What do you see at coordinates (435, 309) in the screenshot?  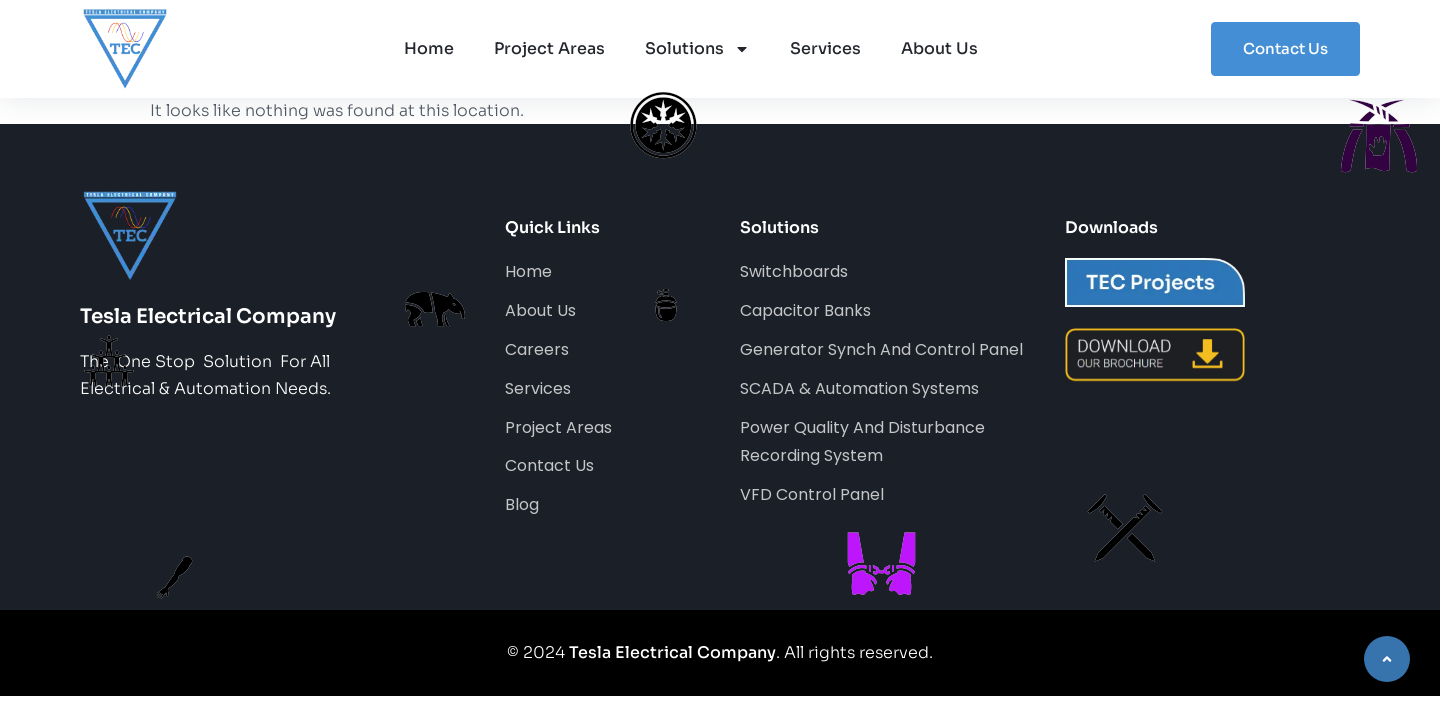 I see `tapir animal icon for wildlife or nature-themed game` at bounding box center [435, 309].